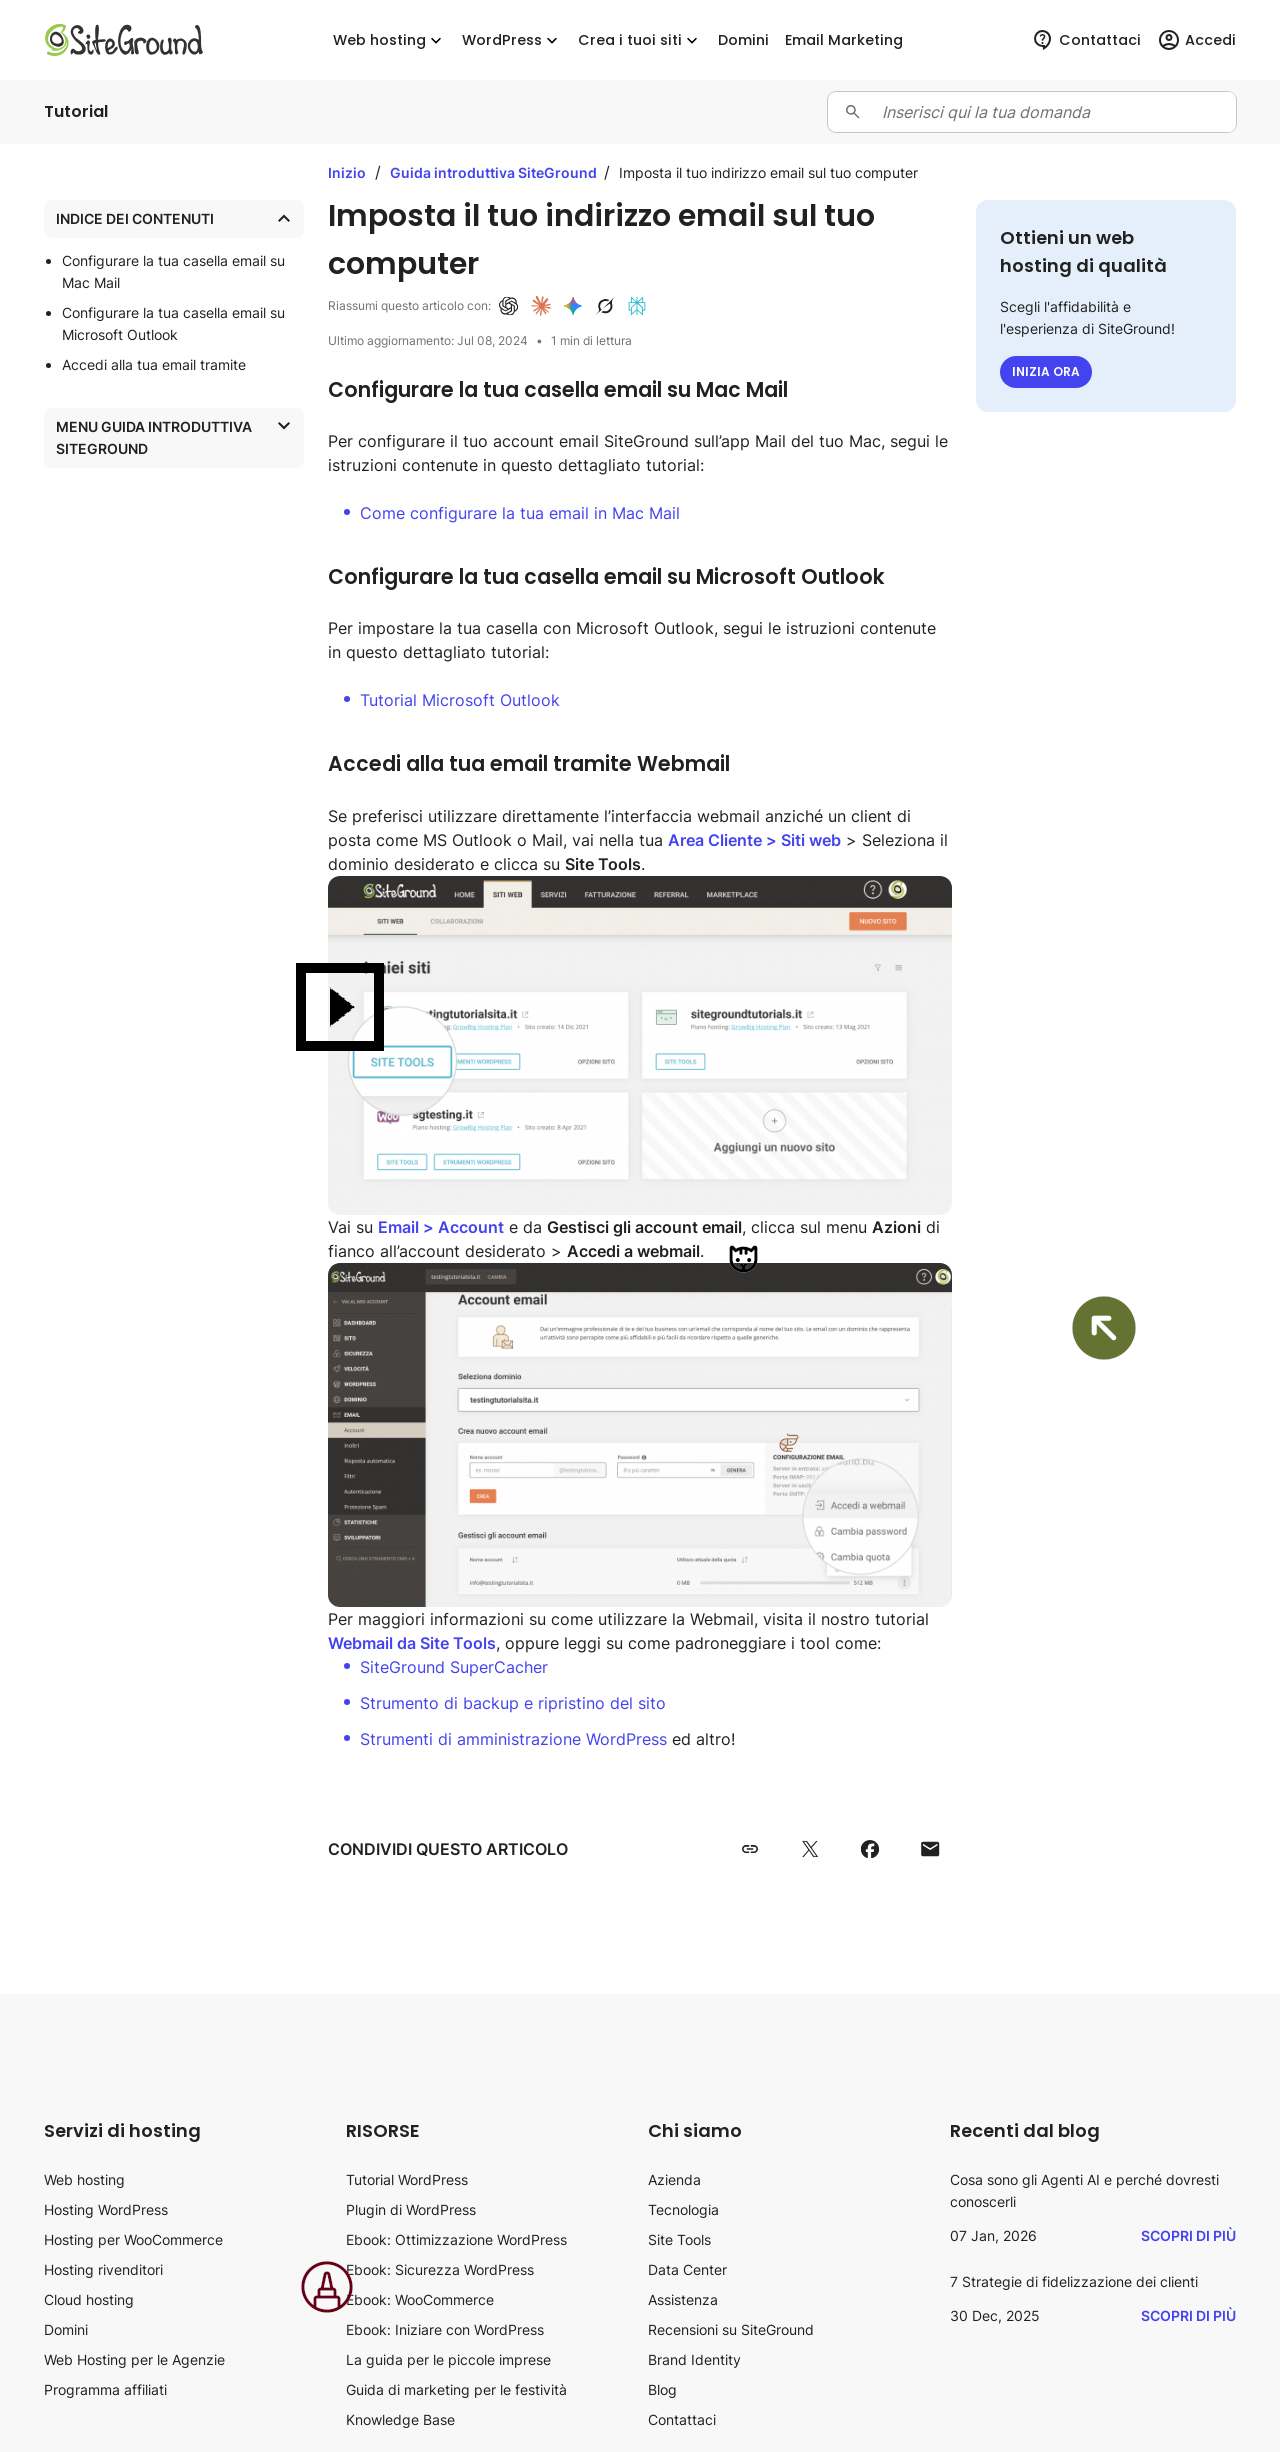 The width and height of the screenshot is (1280, 2452). Describe the element at coordinates (327, 2287) in the screenshot. I see `select marker or highlighter tool` at that location.